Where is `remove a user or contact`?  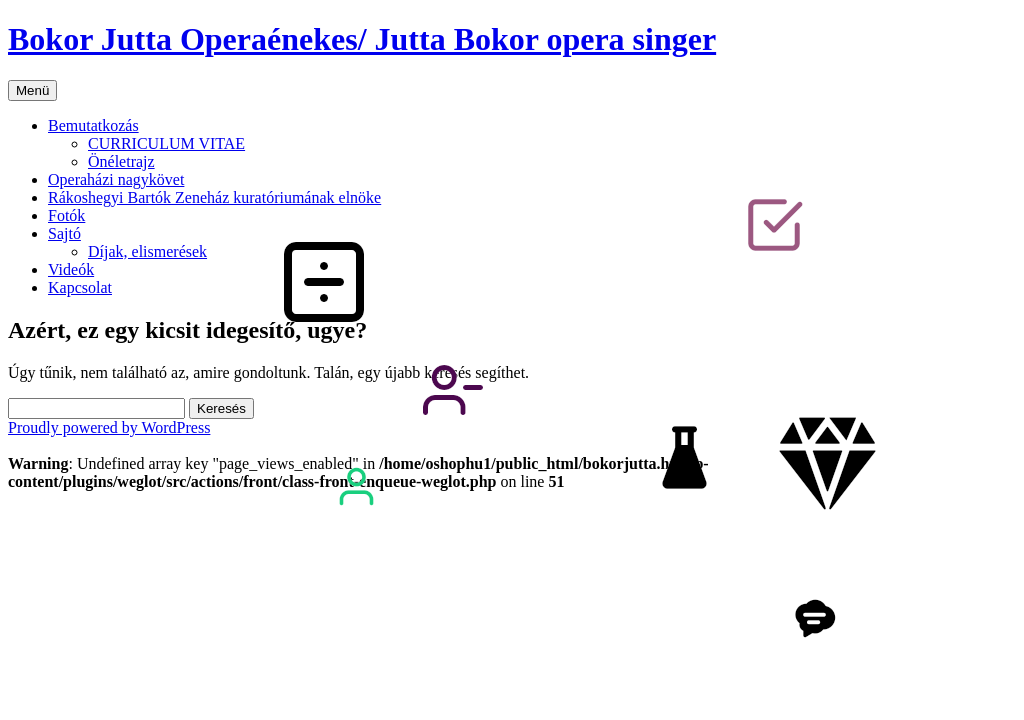
remove a user or contact is located at coordinates (453, 390).